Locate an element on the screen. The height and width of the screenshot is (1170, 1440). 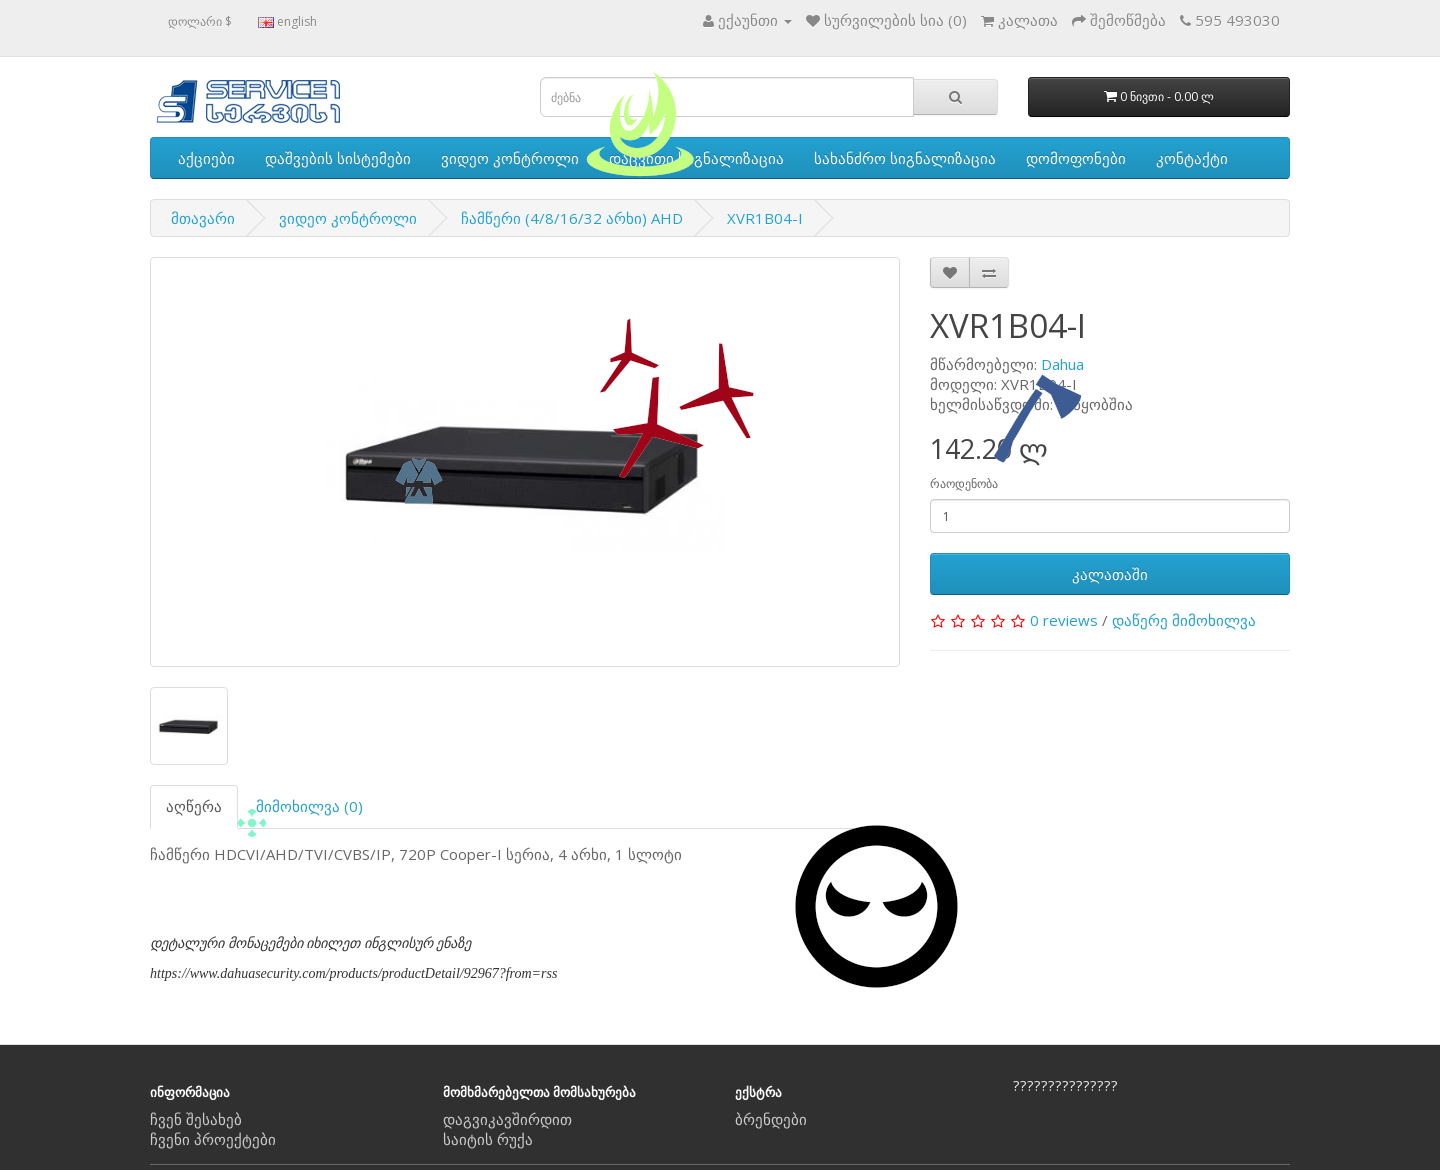
deploy caltrops to slow enemies is located at coordinates (676, 398).